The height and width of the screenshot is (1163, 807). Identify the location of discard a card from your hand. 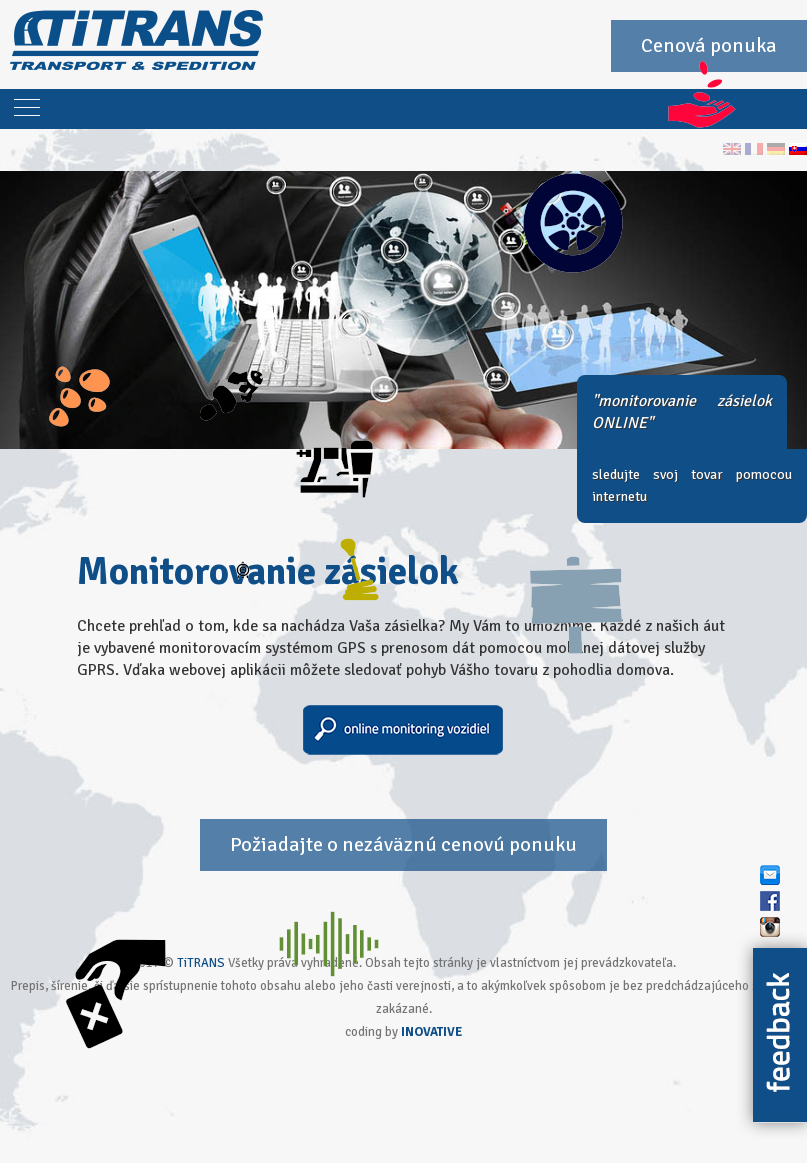
(111, 994).